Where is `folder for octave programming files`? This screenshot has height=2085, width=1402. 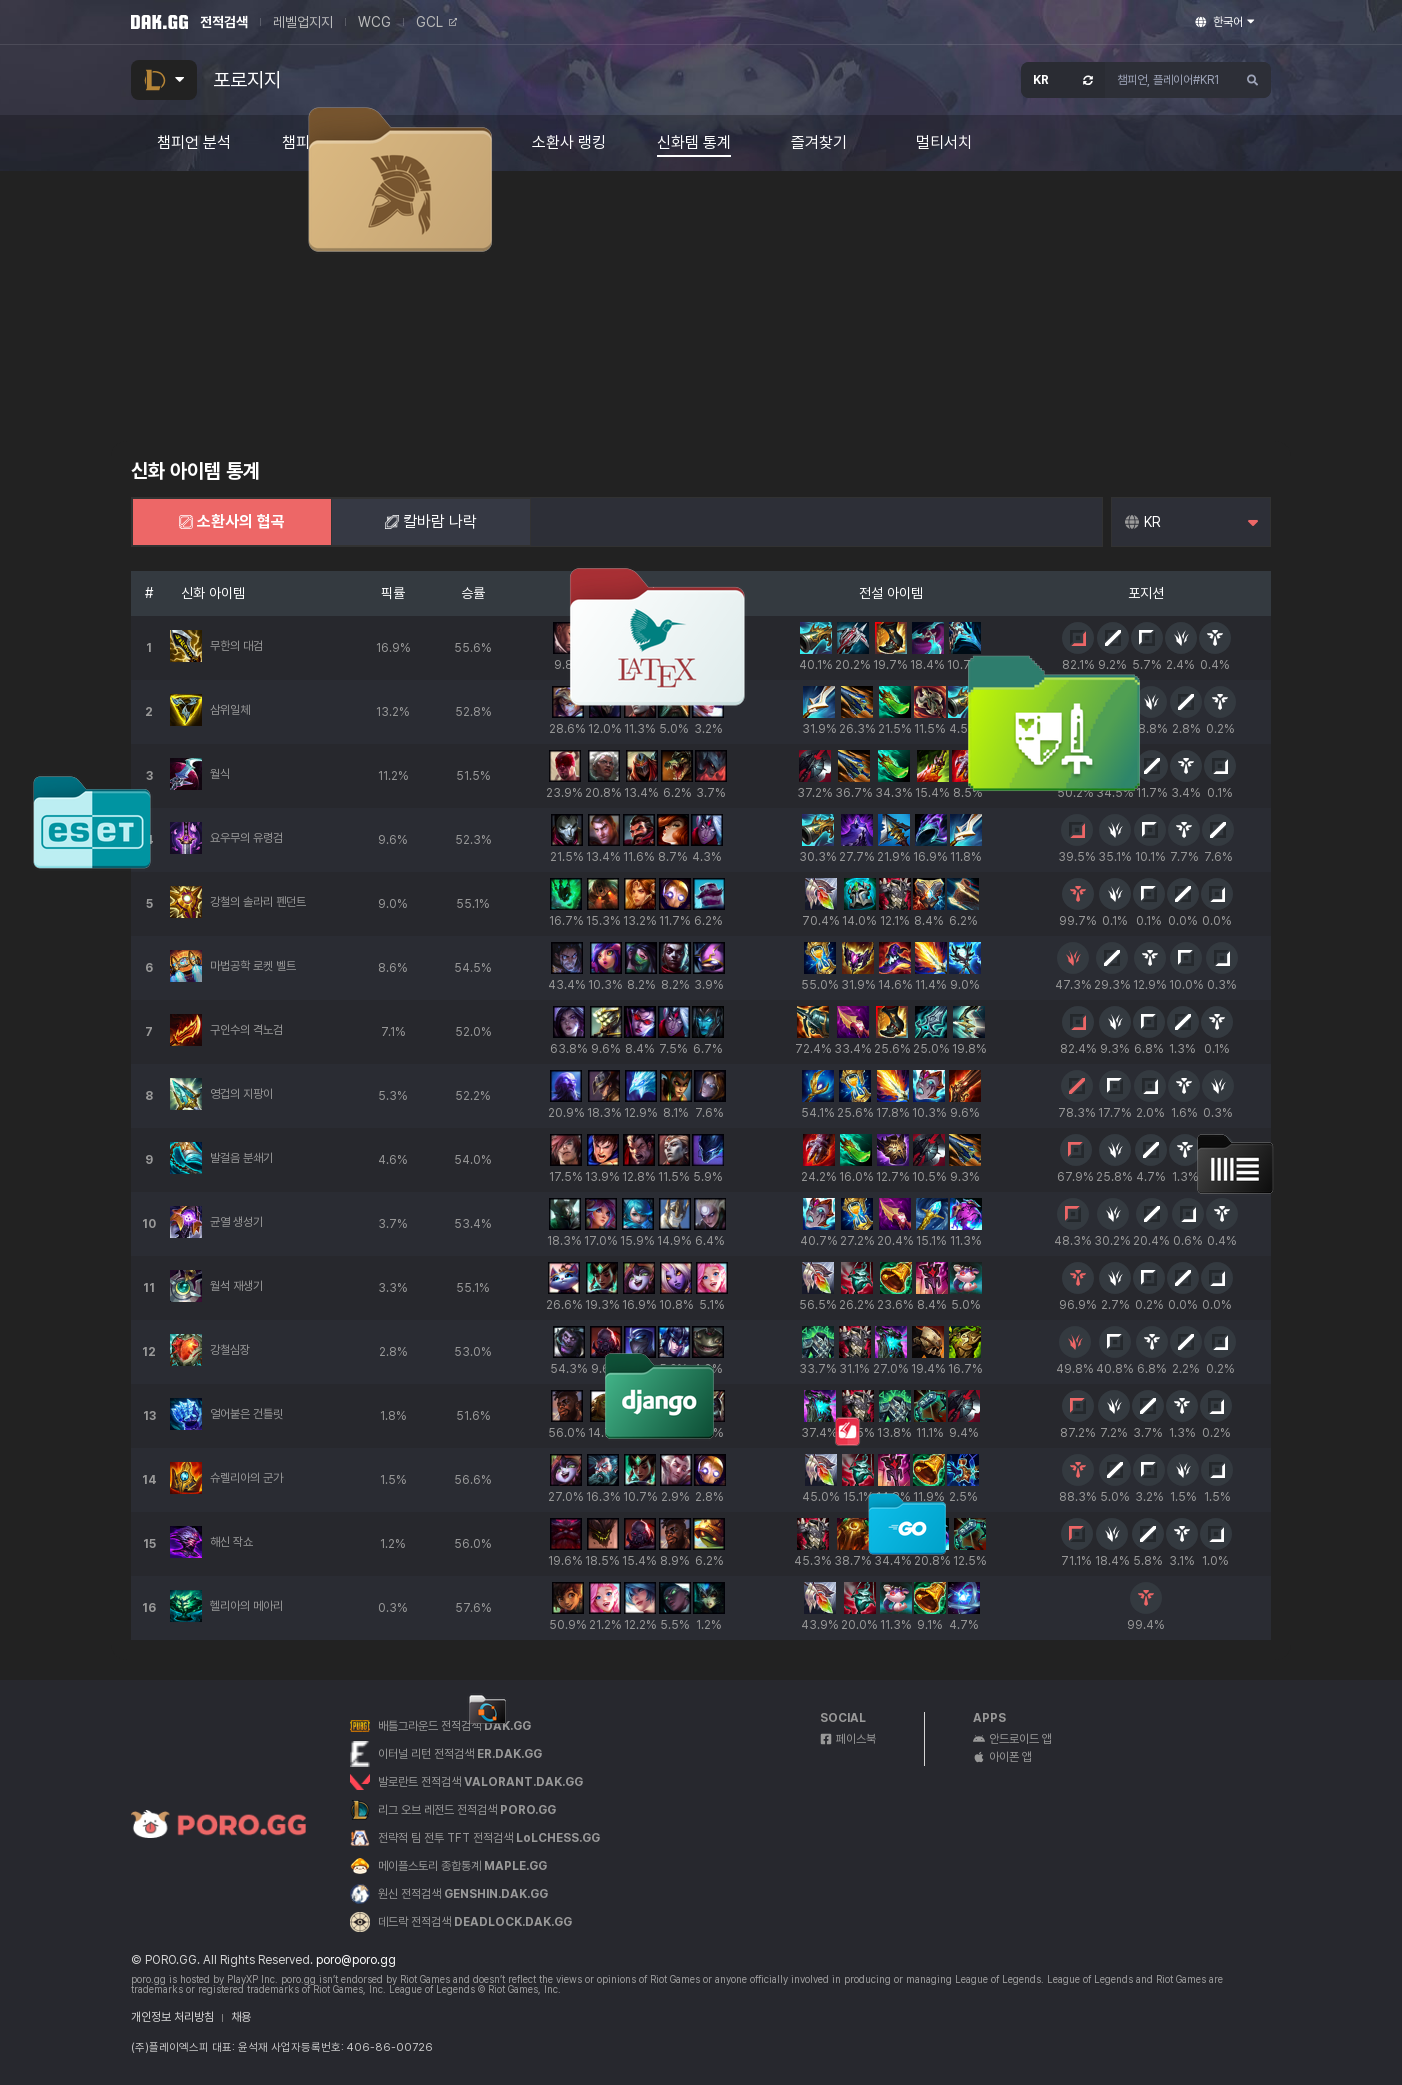
folder for octave programming files is located at coordinates (487, 1710).